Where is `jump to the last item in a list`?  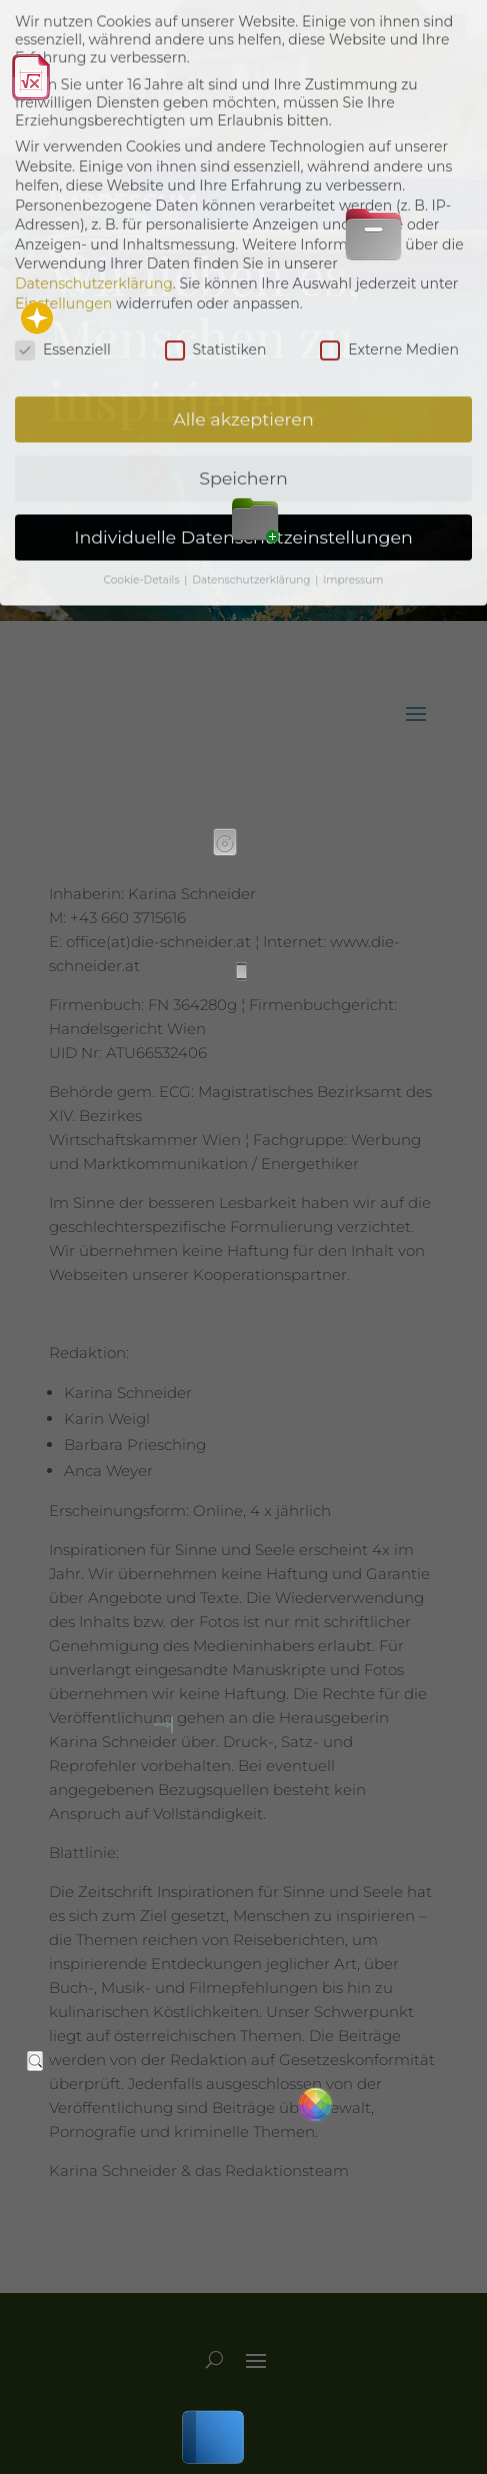
jump to the last item in a list is located at coordinates (163, 1724).